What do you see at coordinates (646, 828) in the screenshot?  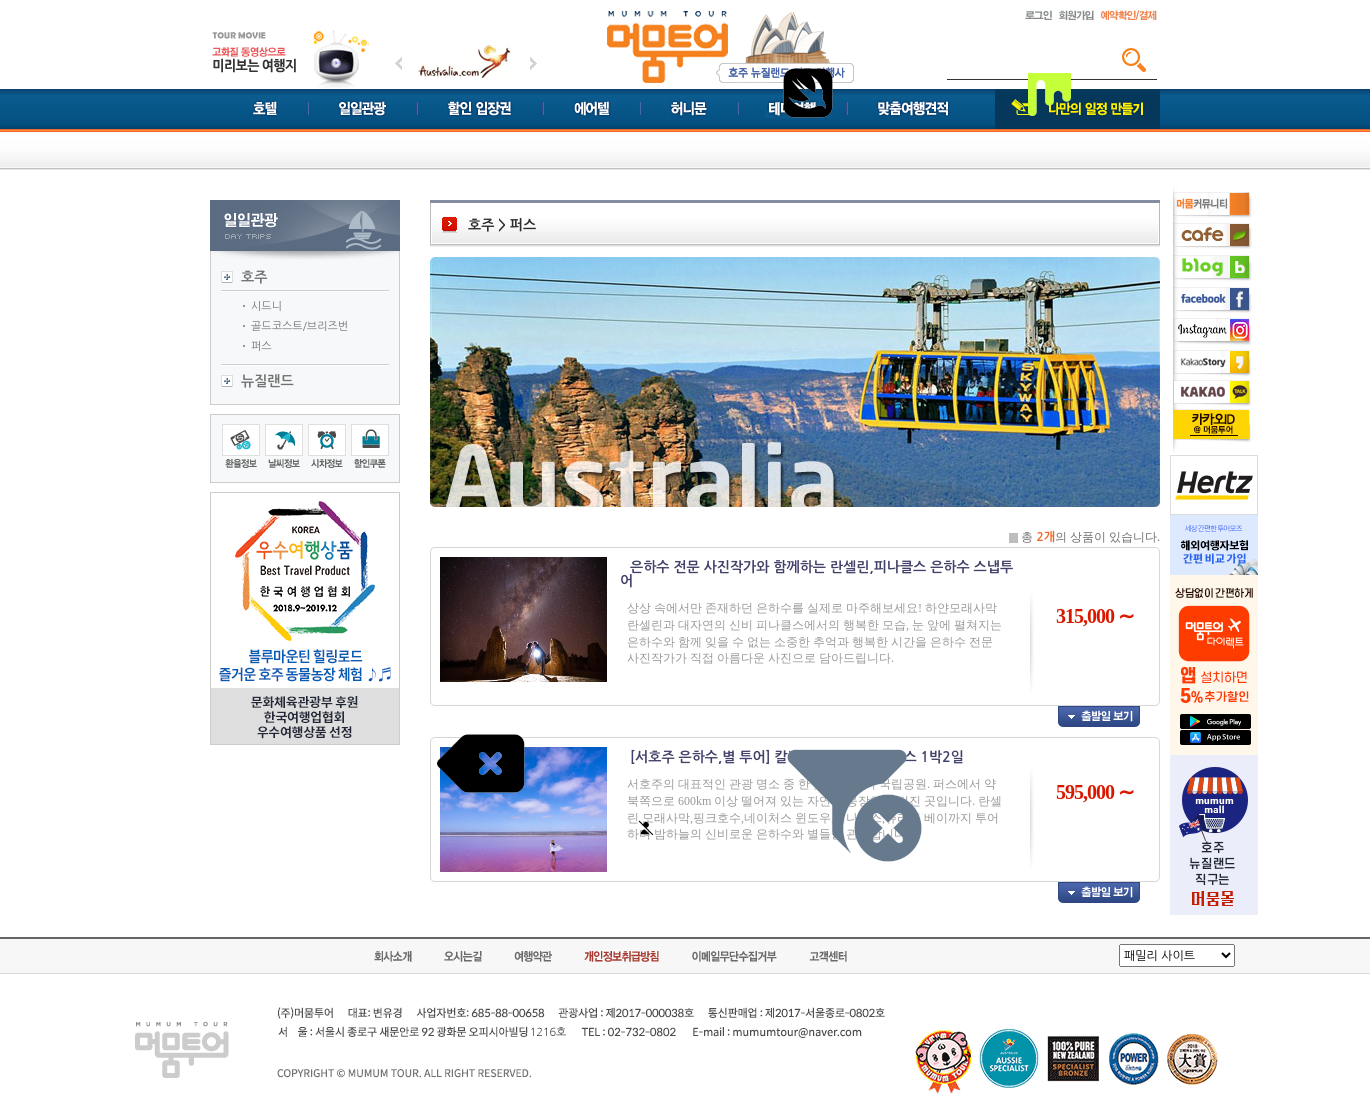 I see `blocked or banned user` at bounding box center [646, 828].